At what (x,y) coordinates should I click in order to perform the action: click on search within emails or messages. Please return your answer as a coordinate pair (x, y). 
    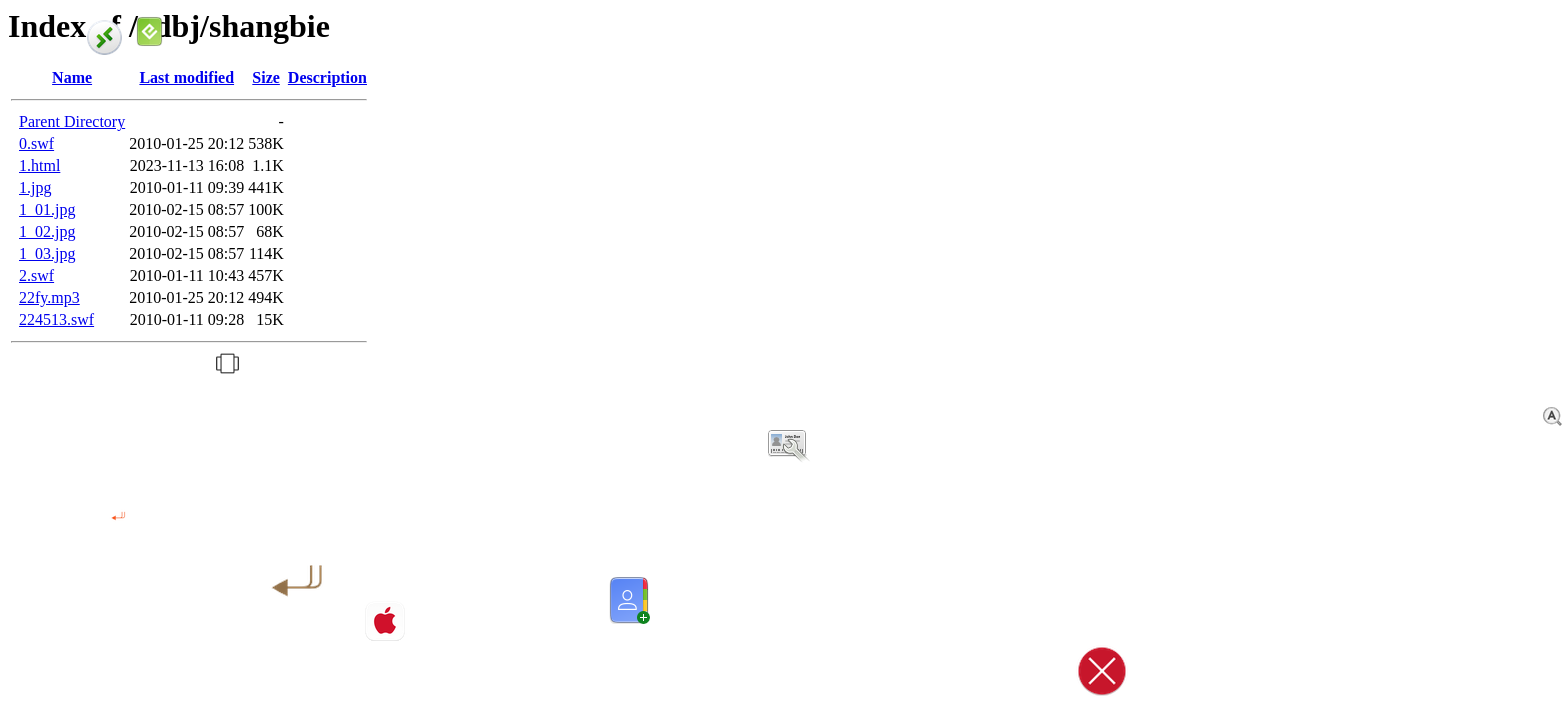
    Looking at the image, I should click on (1552, 416).